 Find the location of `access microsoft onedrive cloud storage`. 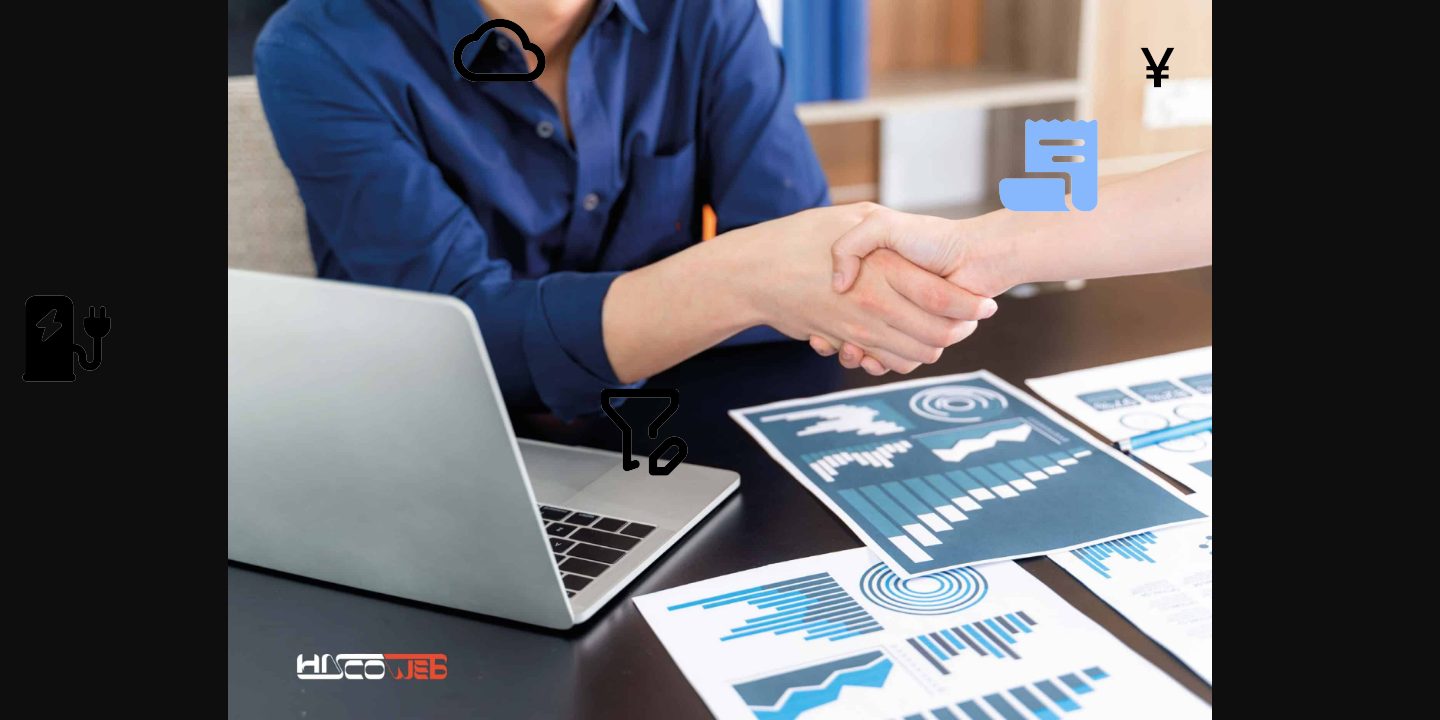

access microsoft onedrive cloud storage is located at coordinates (499, 52).